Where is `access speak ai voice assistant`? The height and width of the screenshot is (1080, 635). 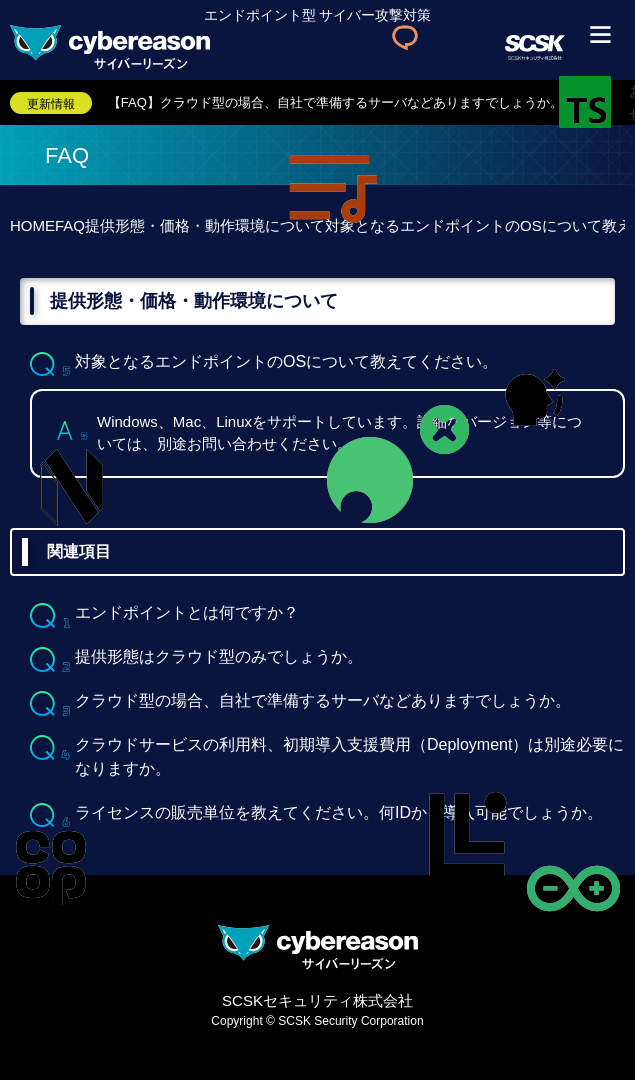 access speak ai voice assistant is located at coordinates (534, 400).